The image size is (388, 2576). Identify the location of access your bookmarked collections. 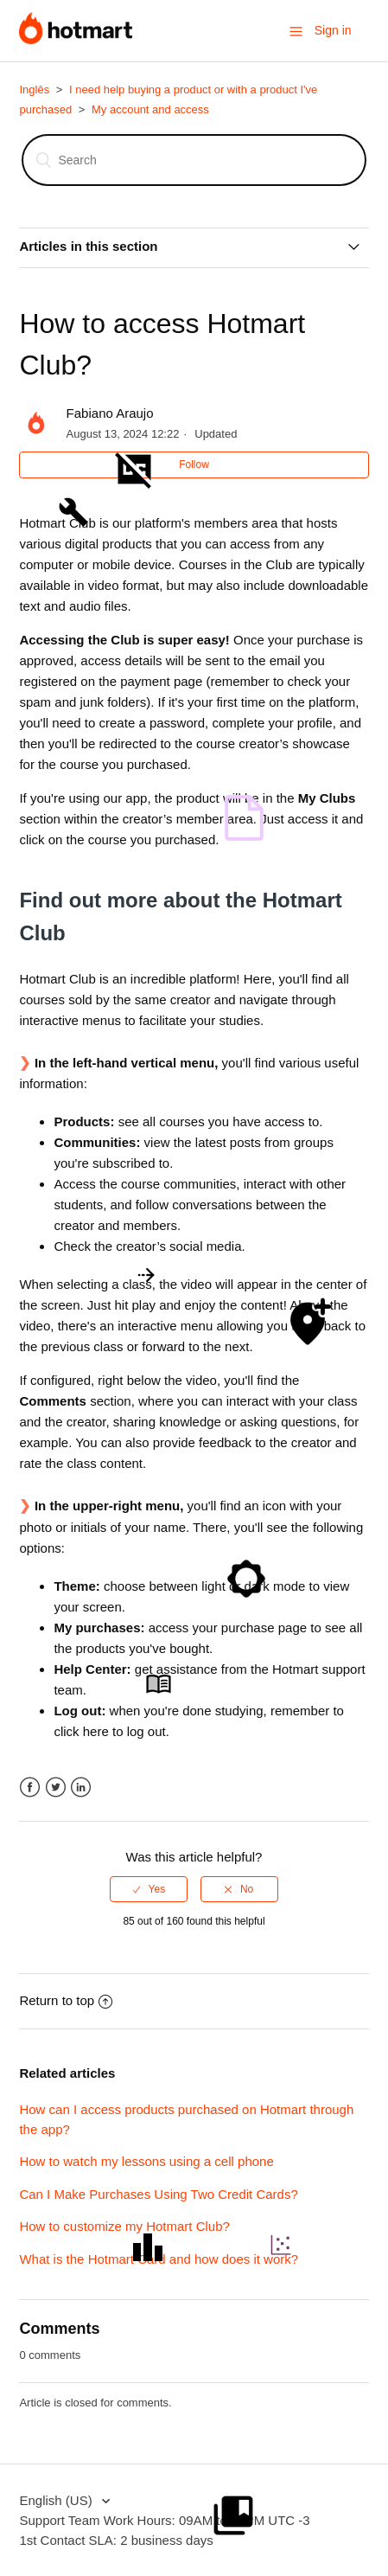
(233, 2515).